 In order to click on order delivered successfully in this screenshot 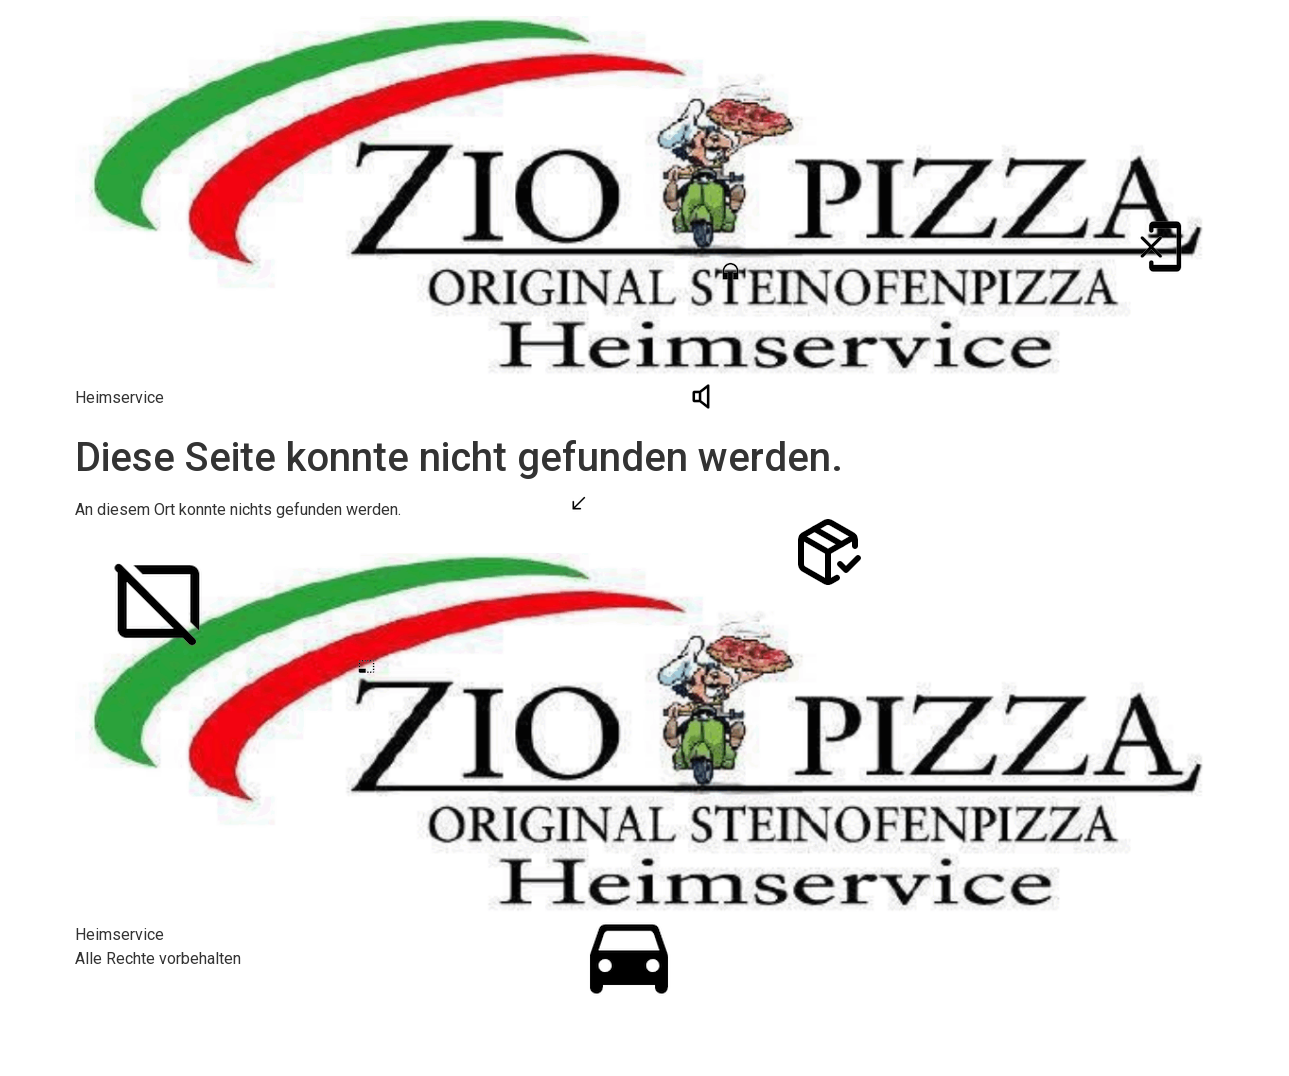, I will do `click(828, 552)`.